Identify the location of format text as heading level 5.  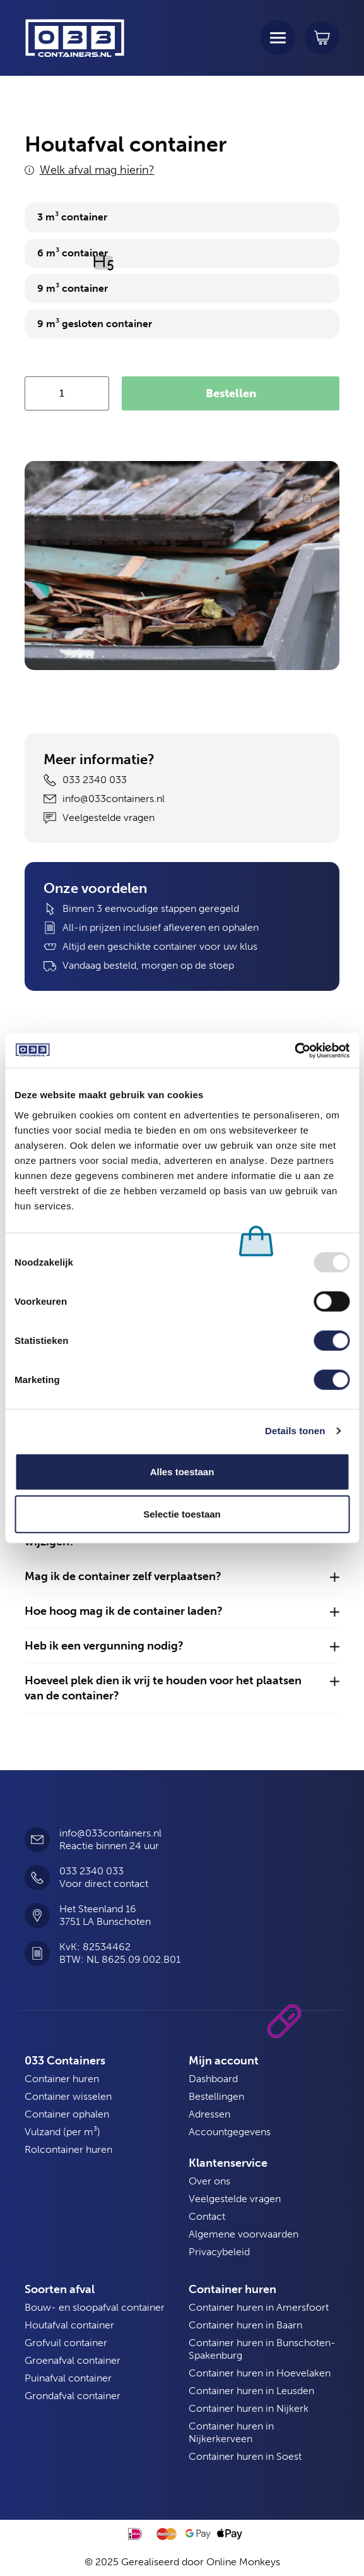
(102, 262).